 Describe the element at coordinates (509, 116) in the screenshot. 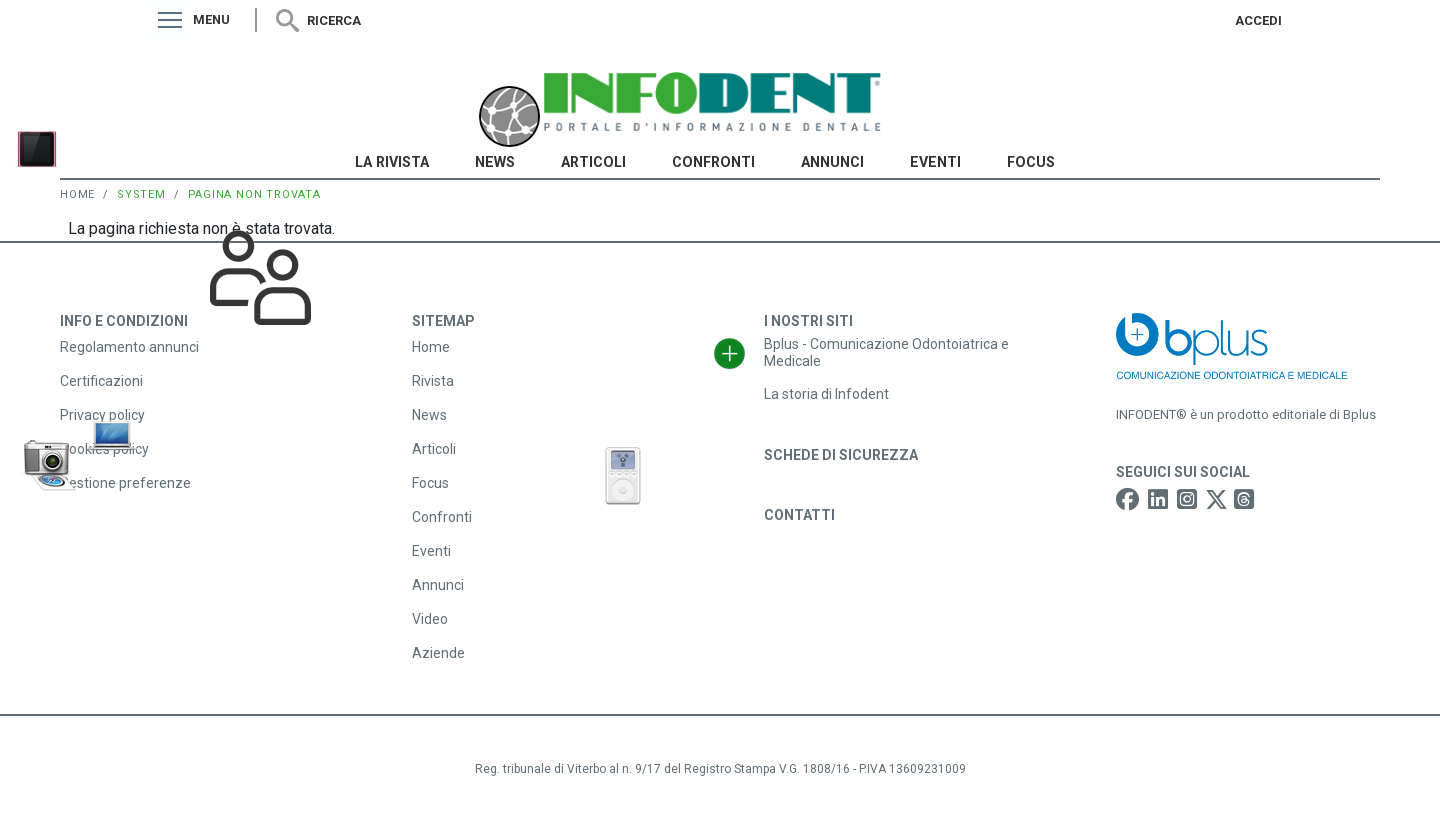

I see `access network locations in the sidebar` at that location.